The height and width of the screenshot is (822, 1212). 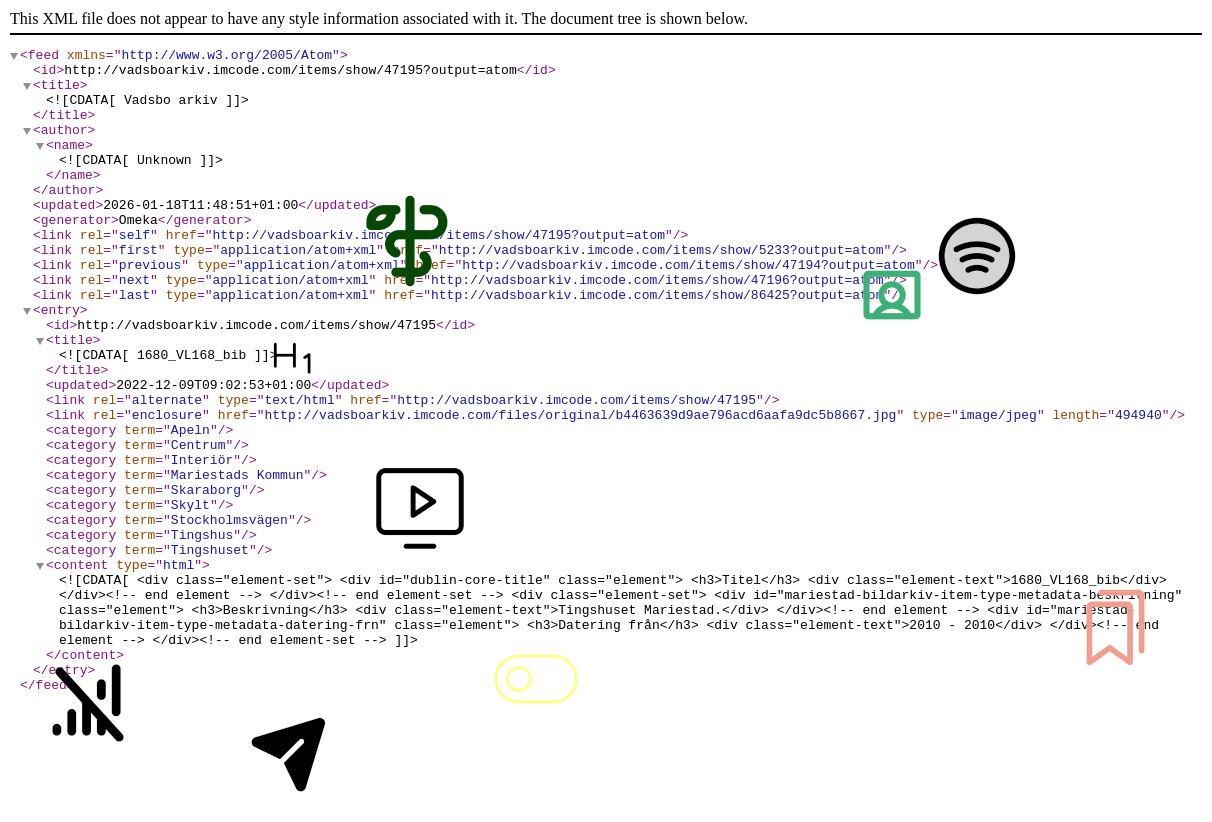 What do you see at coordinates (410, 241) in the screenshot?
I see `access health or medical services` at bounding box center [410, 241].